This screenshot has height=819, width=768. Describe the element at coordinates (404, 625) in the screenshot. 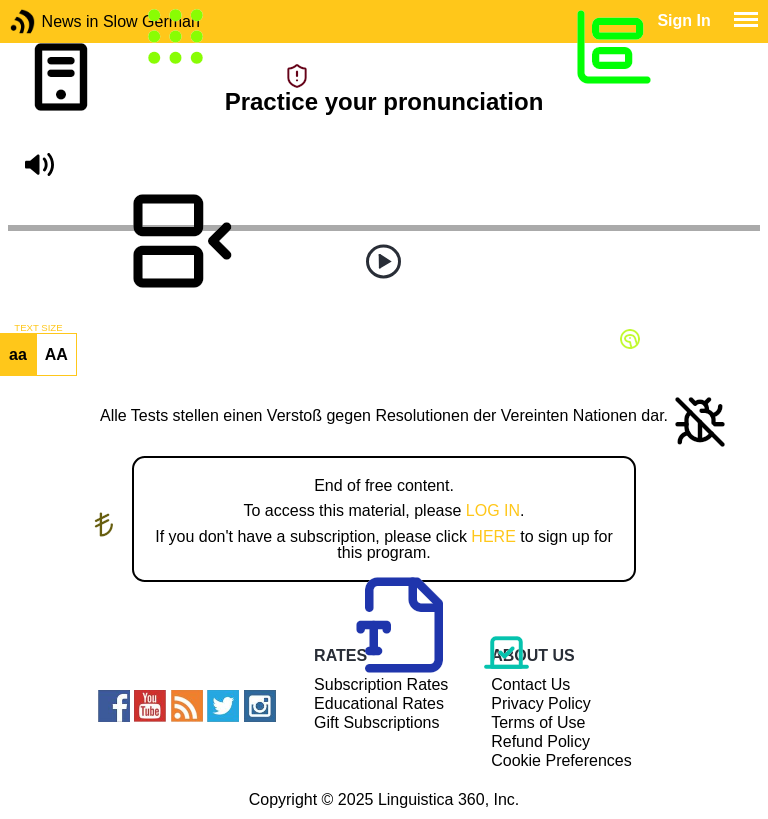

I see `text or document file type` at that location.